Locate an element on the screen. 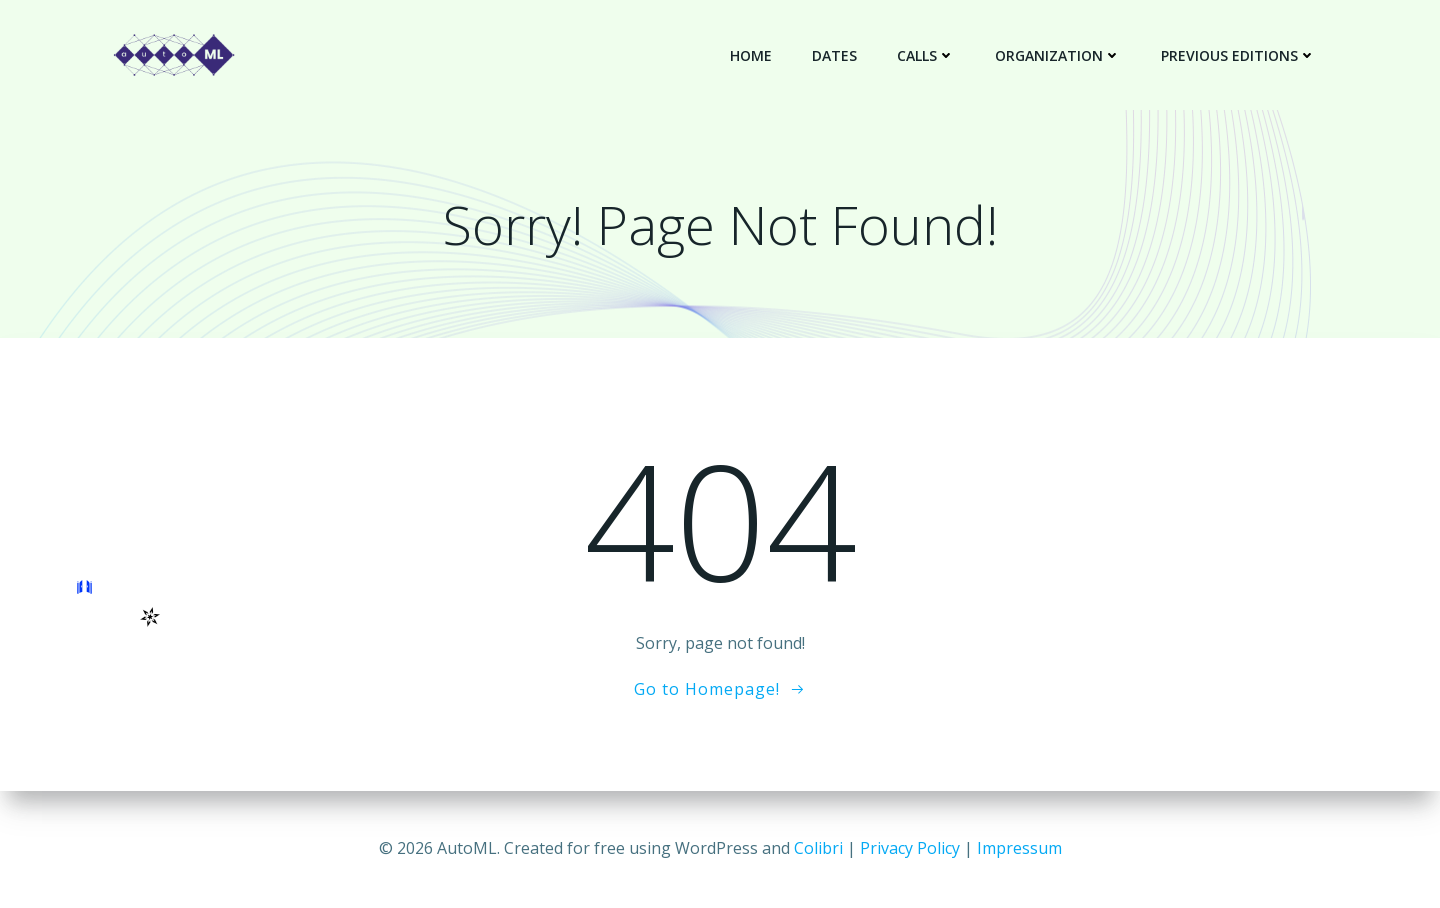 The image size is (1440, 908). enter a new area or level is located at coordinates (84, 586).